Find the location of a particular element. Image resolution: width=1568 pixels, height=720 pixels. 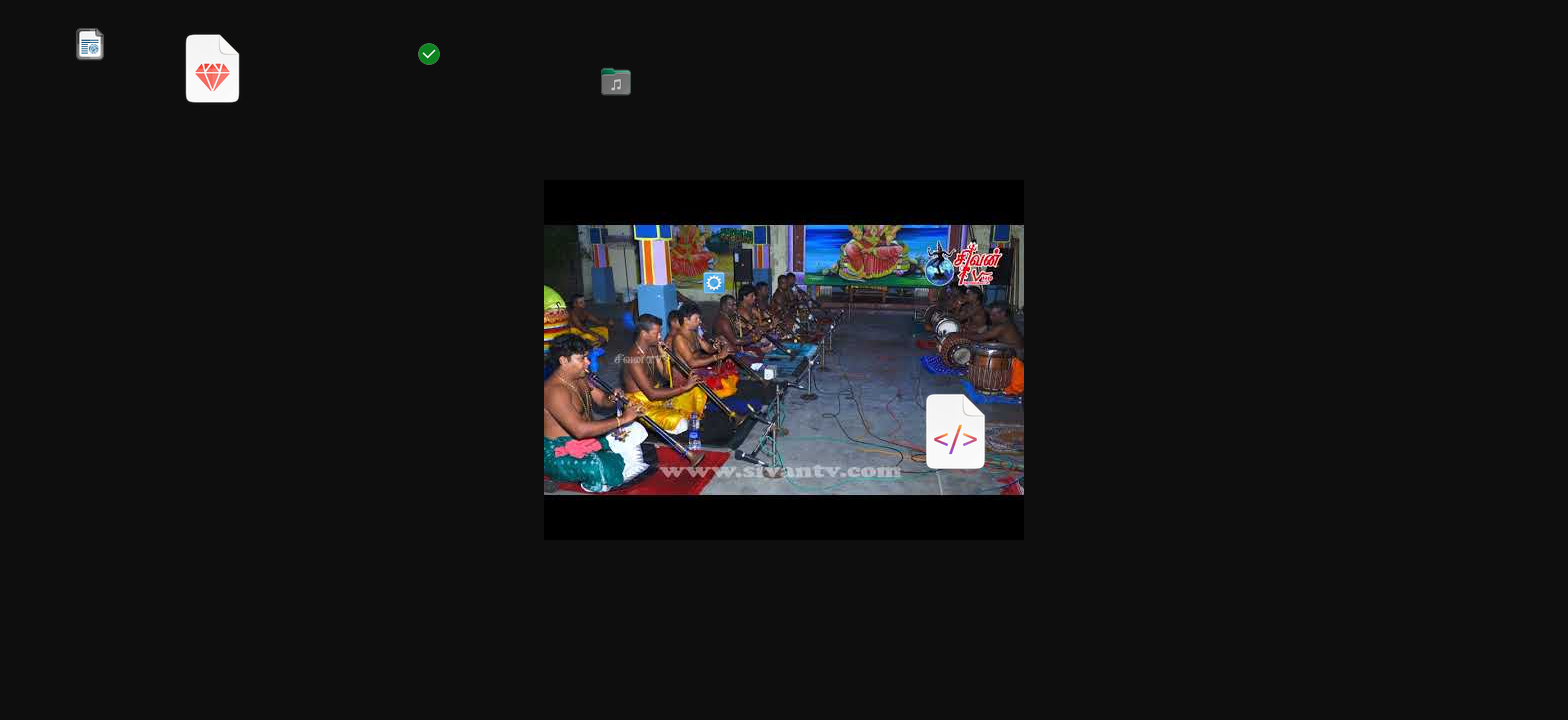

open your music folder is located at coordinates (616, 81).